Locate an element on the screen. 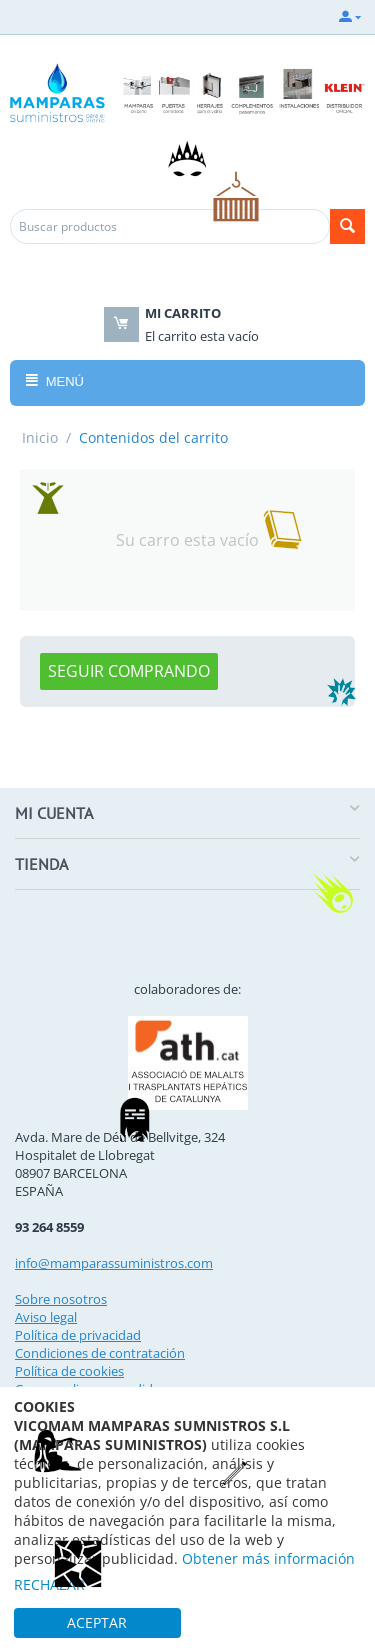 This screenshot has height=1652, width=375. indicates a deceased character or game over state is located at coordinates (135, 1120).